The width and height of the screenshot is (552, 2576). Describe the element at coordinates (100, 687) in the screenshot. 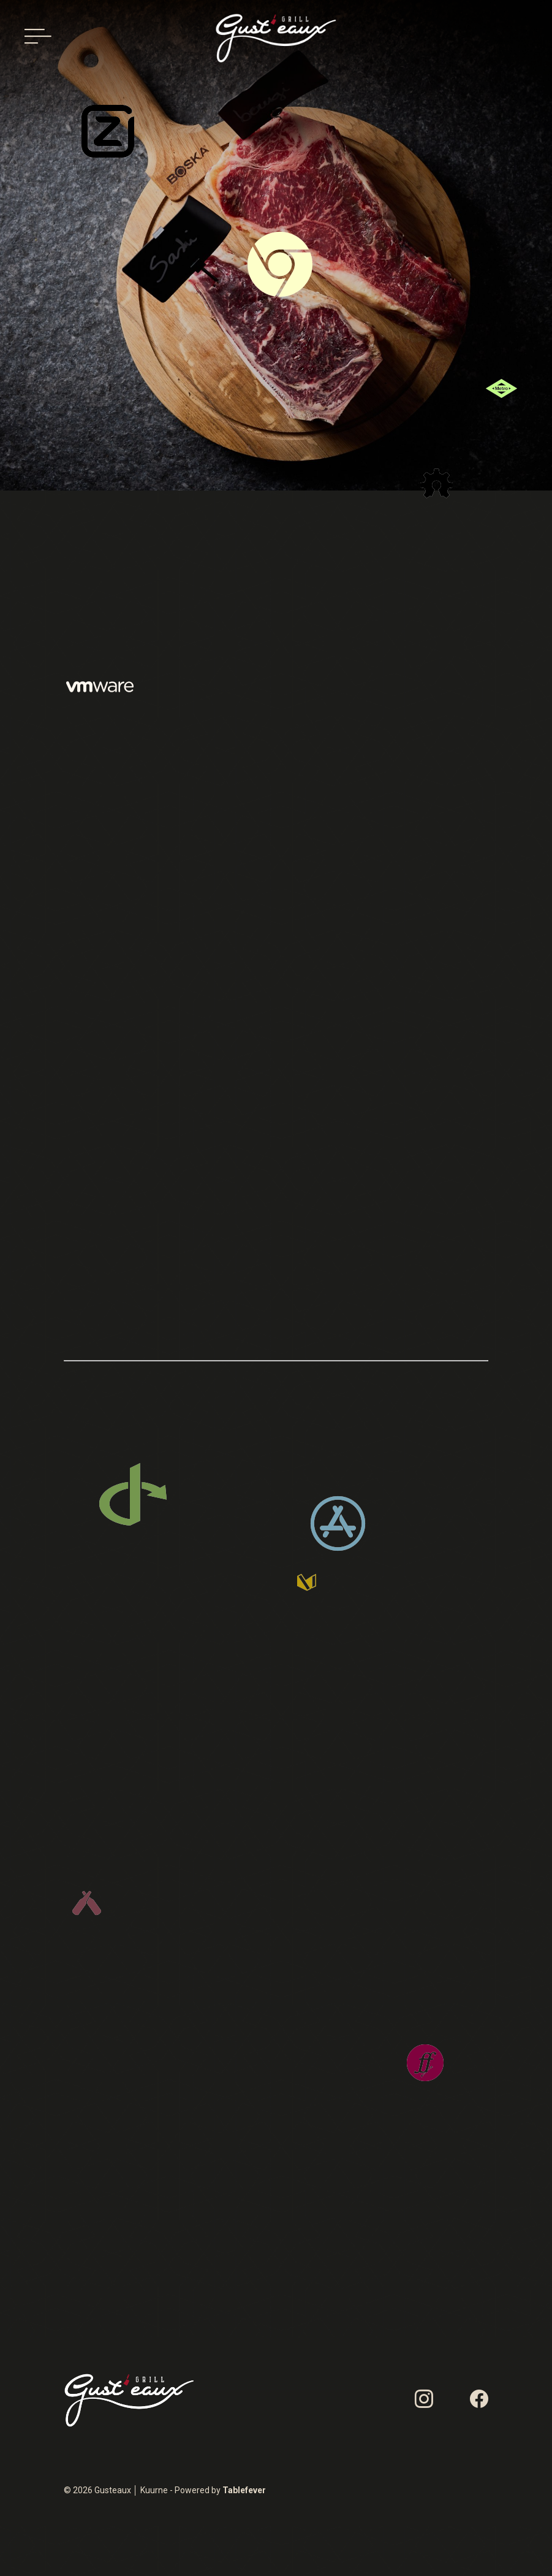

I see `VMware application or service` at that location.